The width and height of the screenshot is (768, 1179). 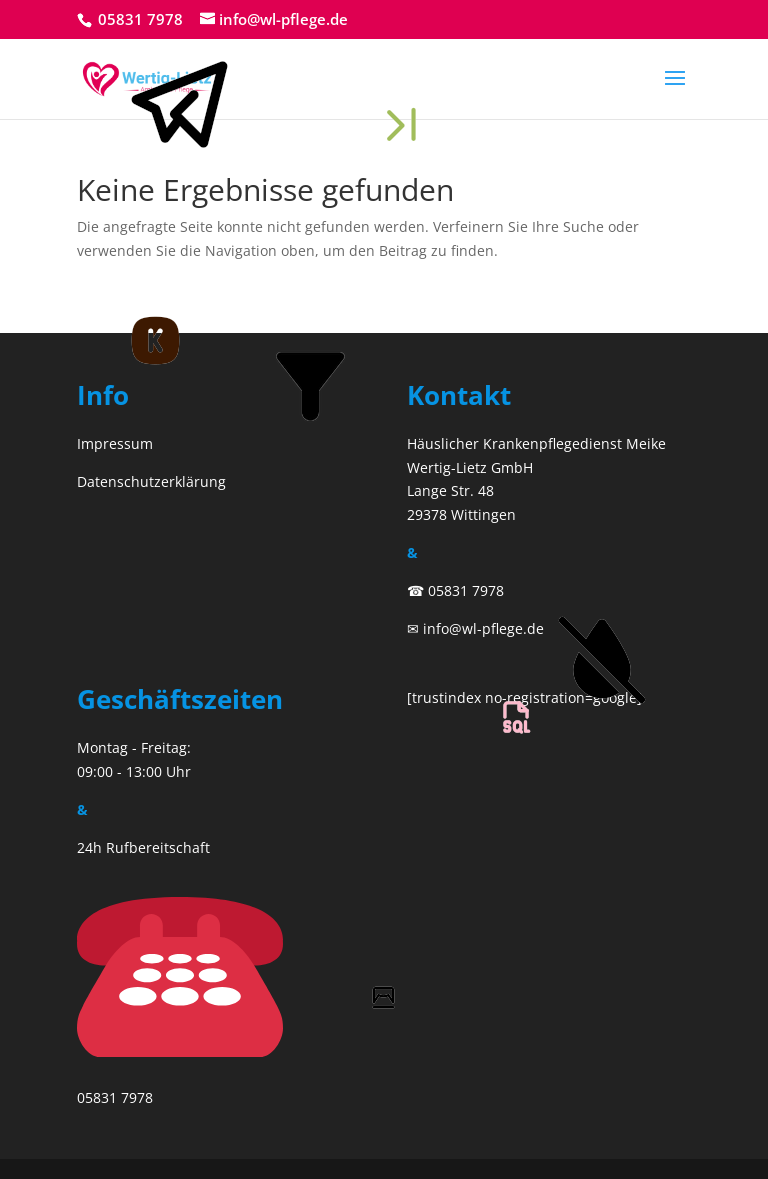 What do you see at coordinates (383, 997) in the screenshot?
I see `access theater or cinema showtimes` at bounding box center [383, 997].